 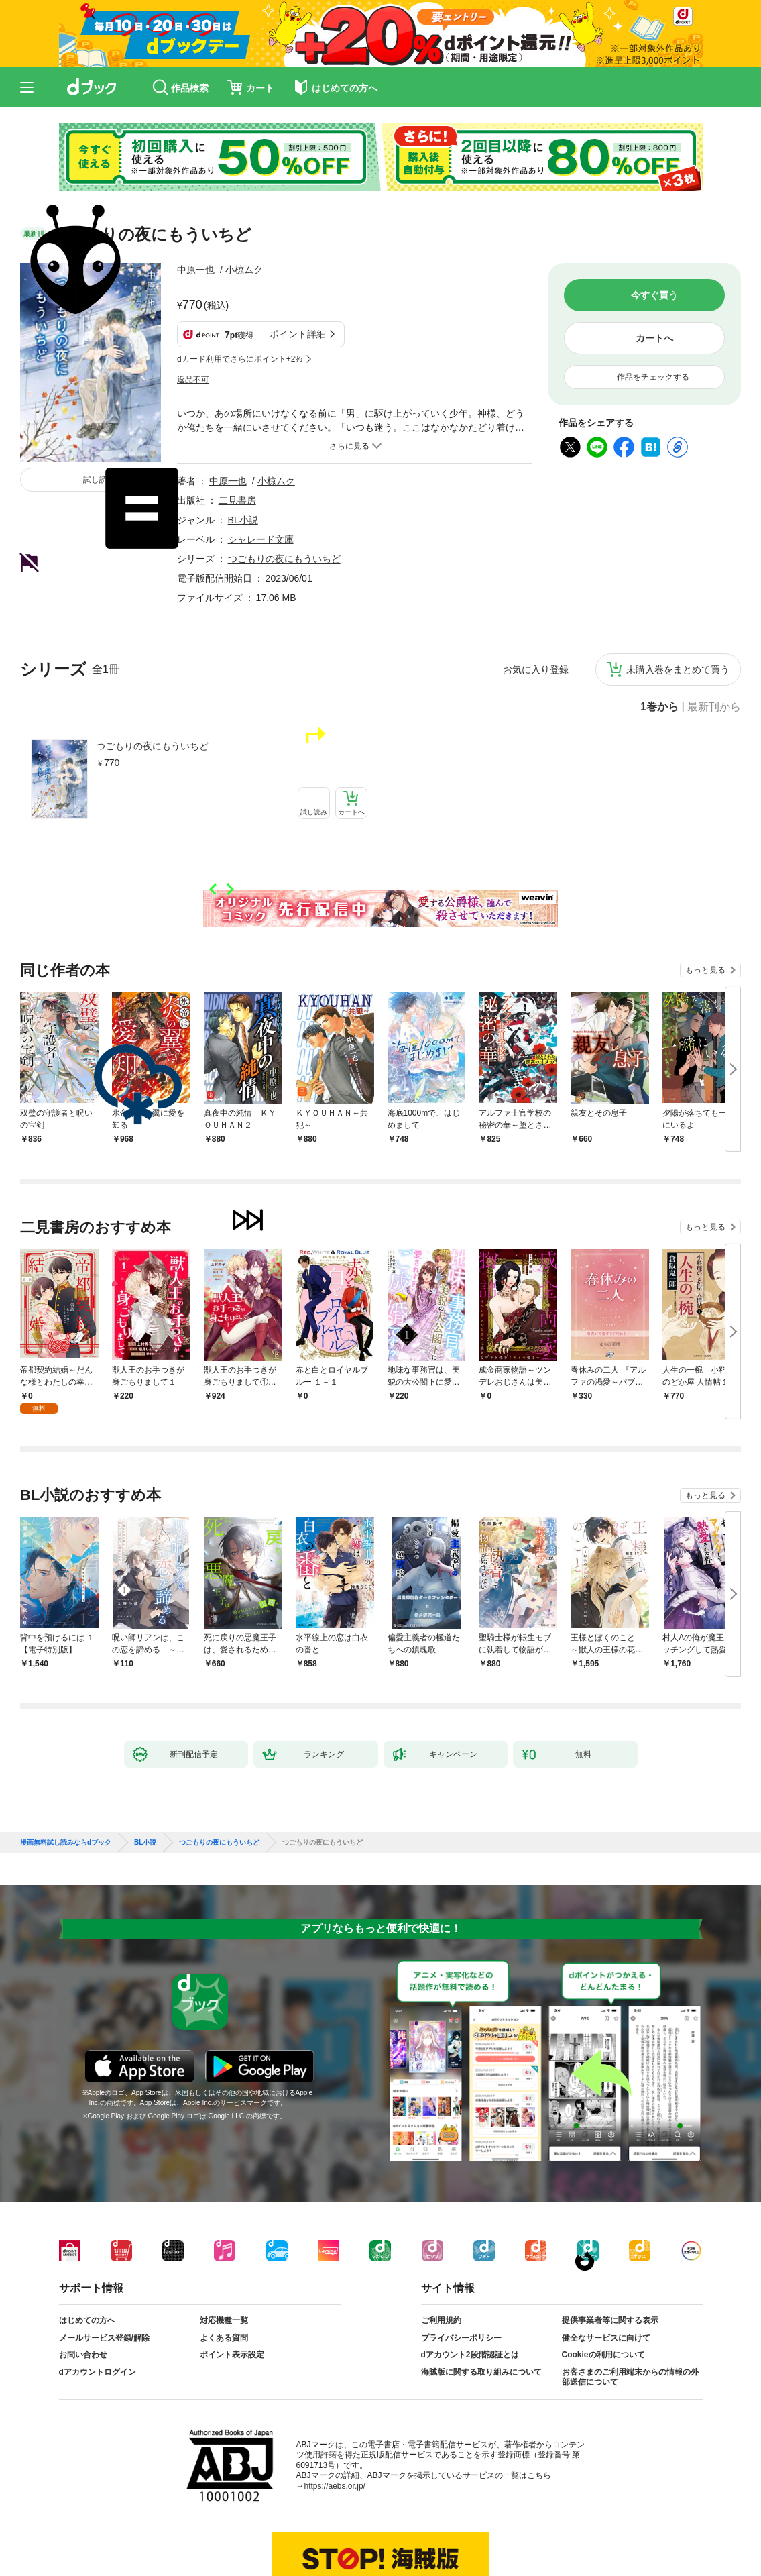 I want to click on share or forward content, so click(x=314, y=735).